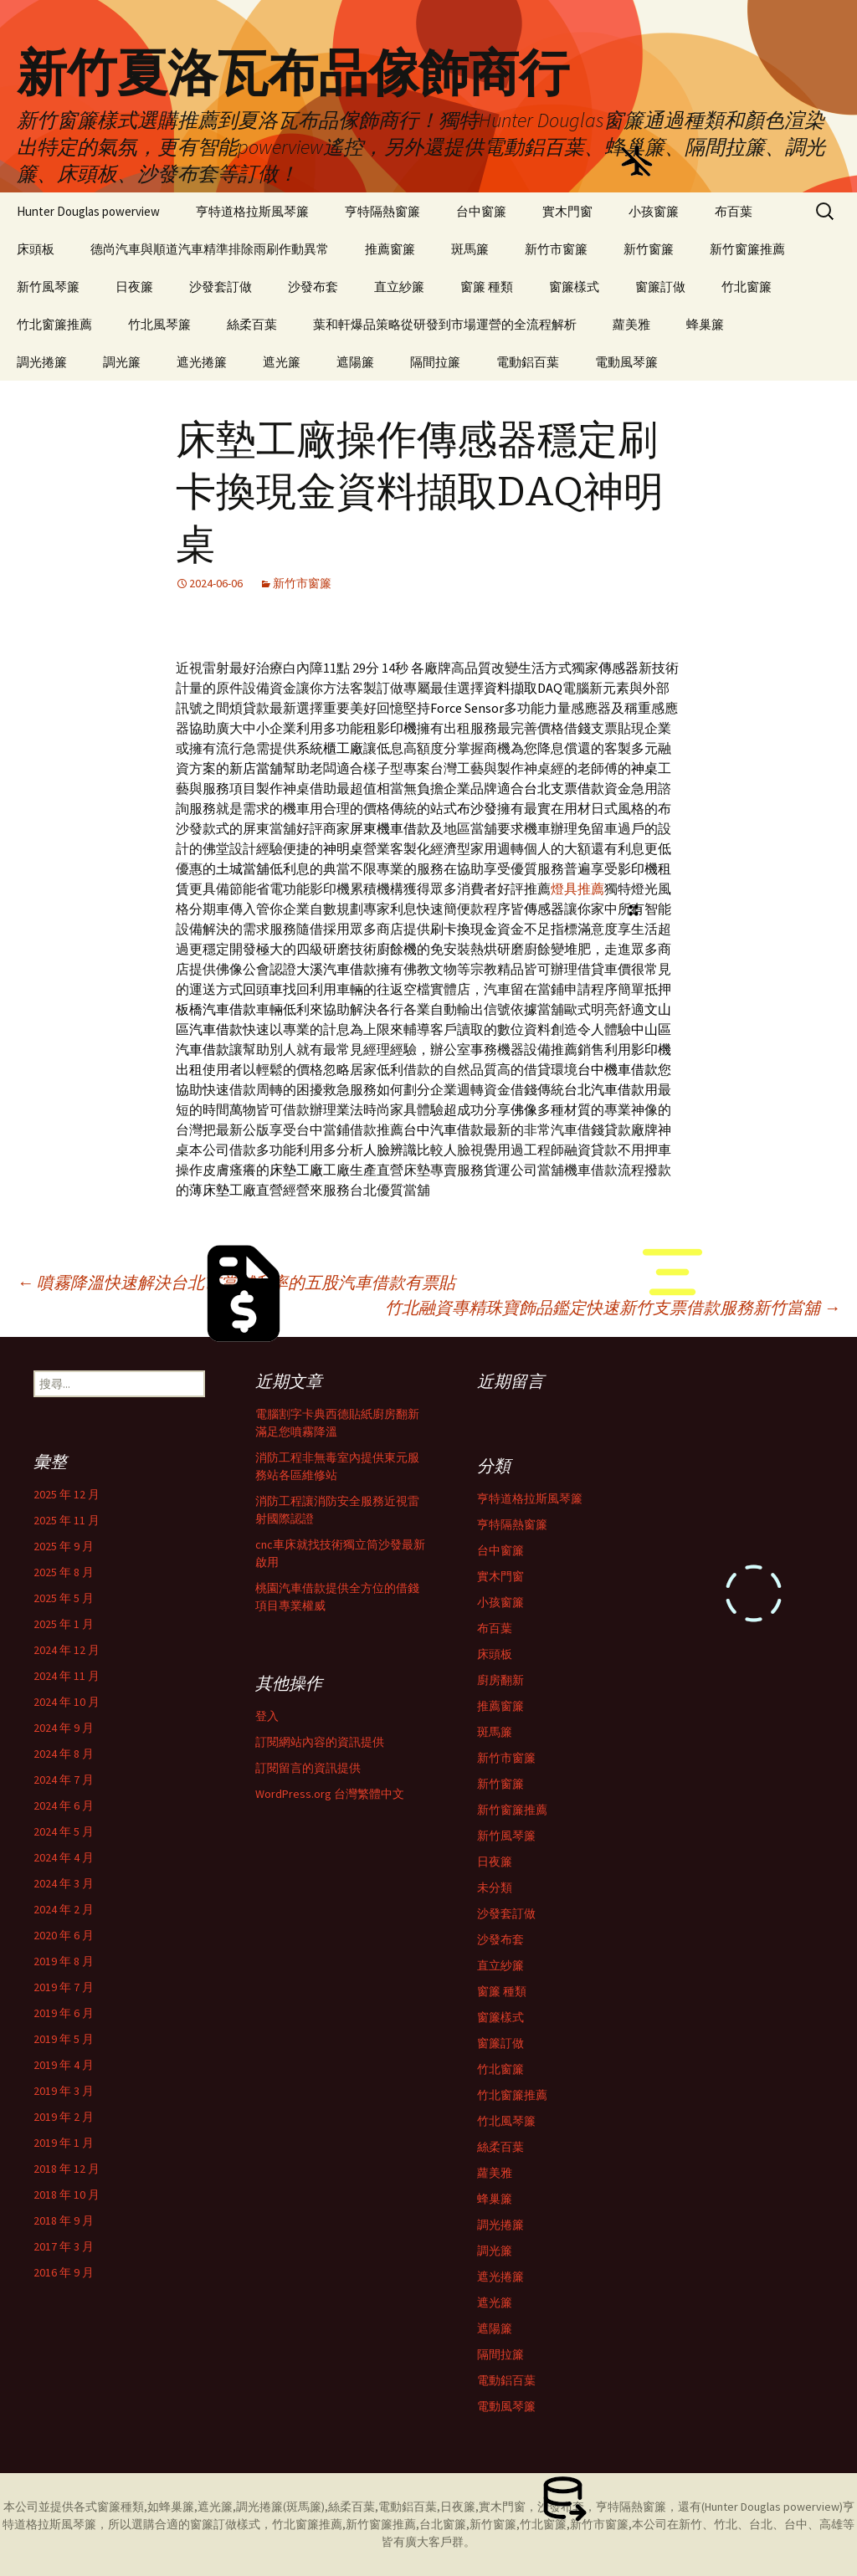  I want to click on export data from database, so click(562, 2497).